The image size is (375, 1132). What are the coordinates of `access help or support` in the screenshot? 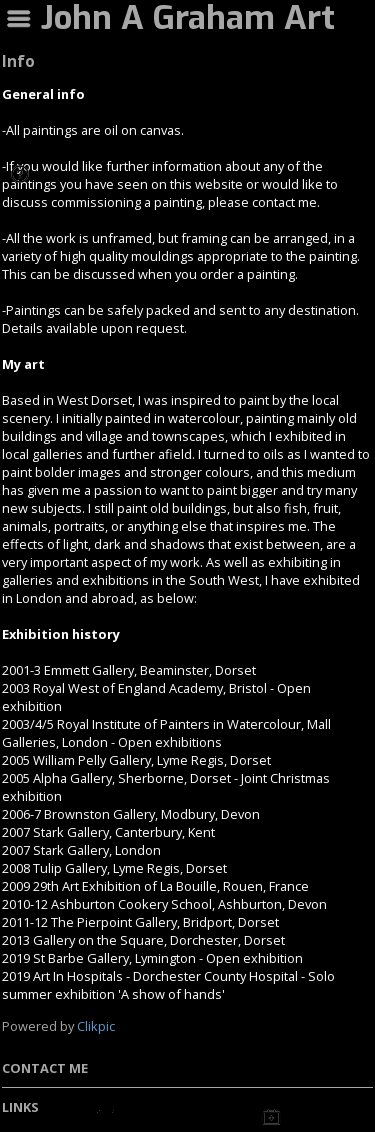 It's located at (20, 174).